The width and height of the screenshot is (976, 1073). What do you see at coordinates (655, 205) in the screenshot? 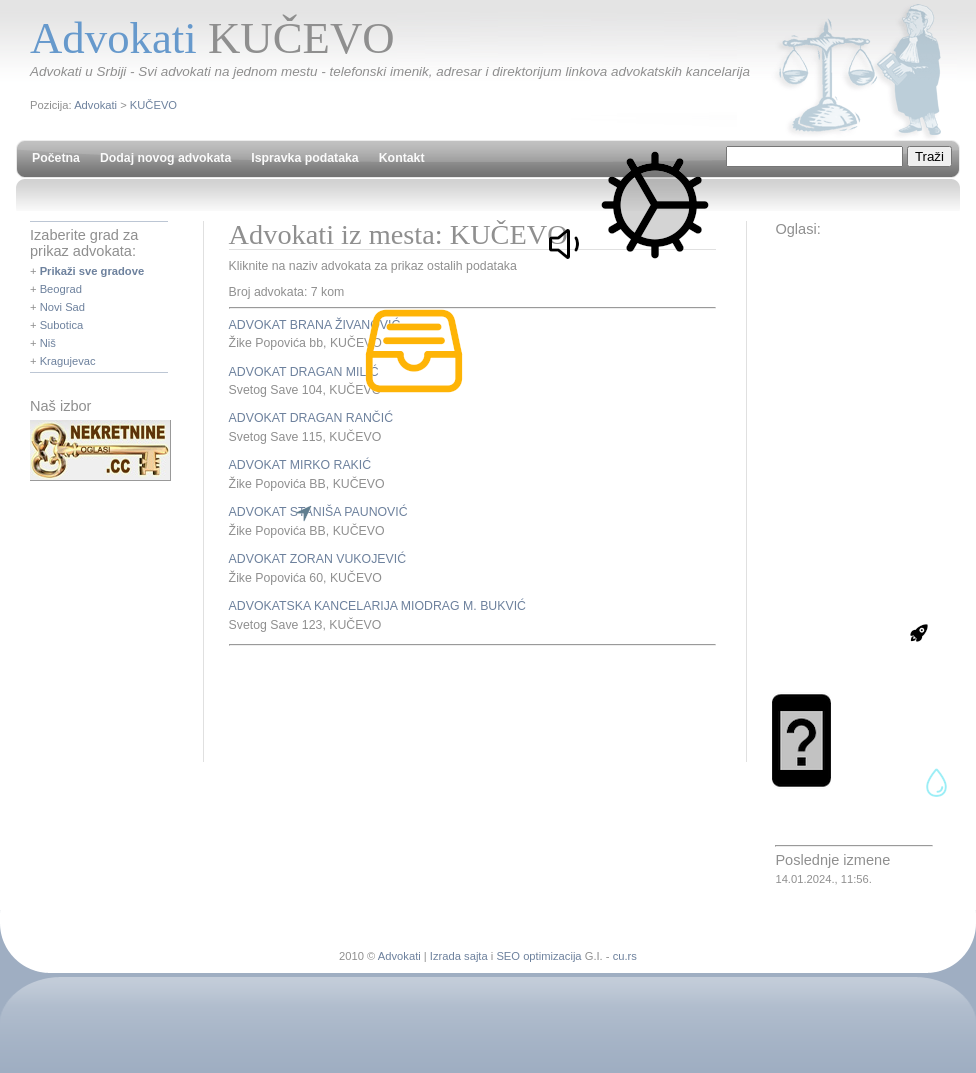
I see `access settings or preferences` at bounding box center [655, 205].